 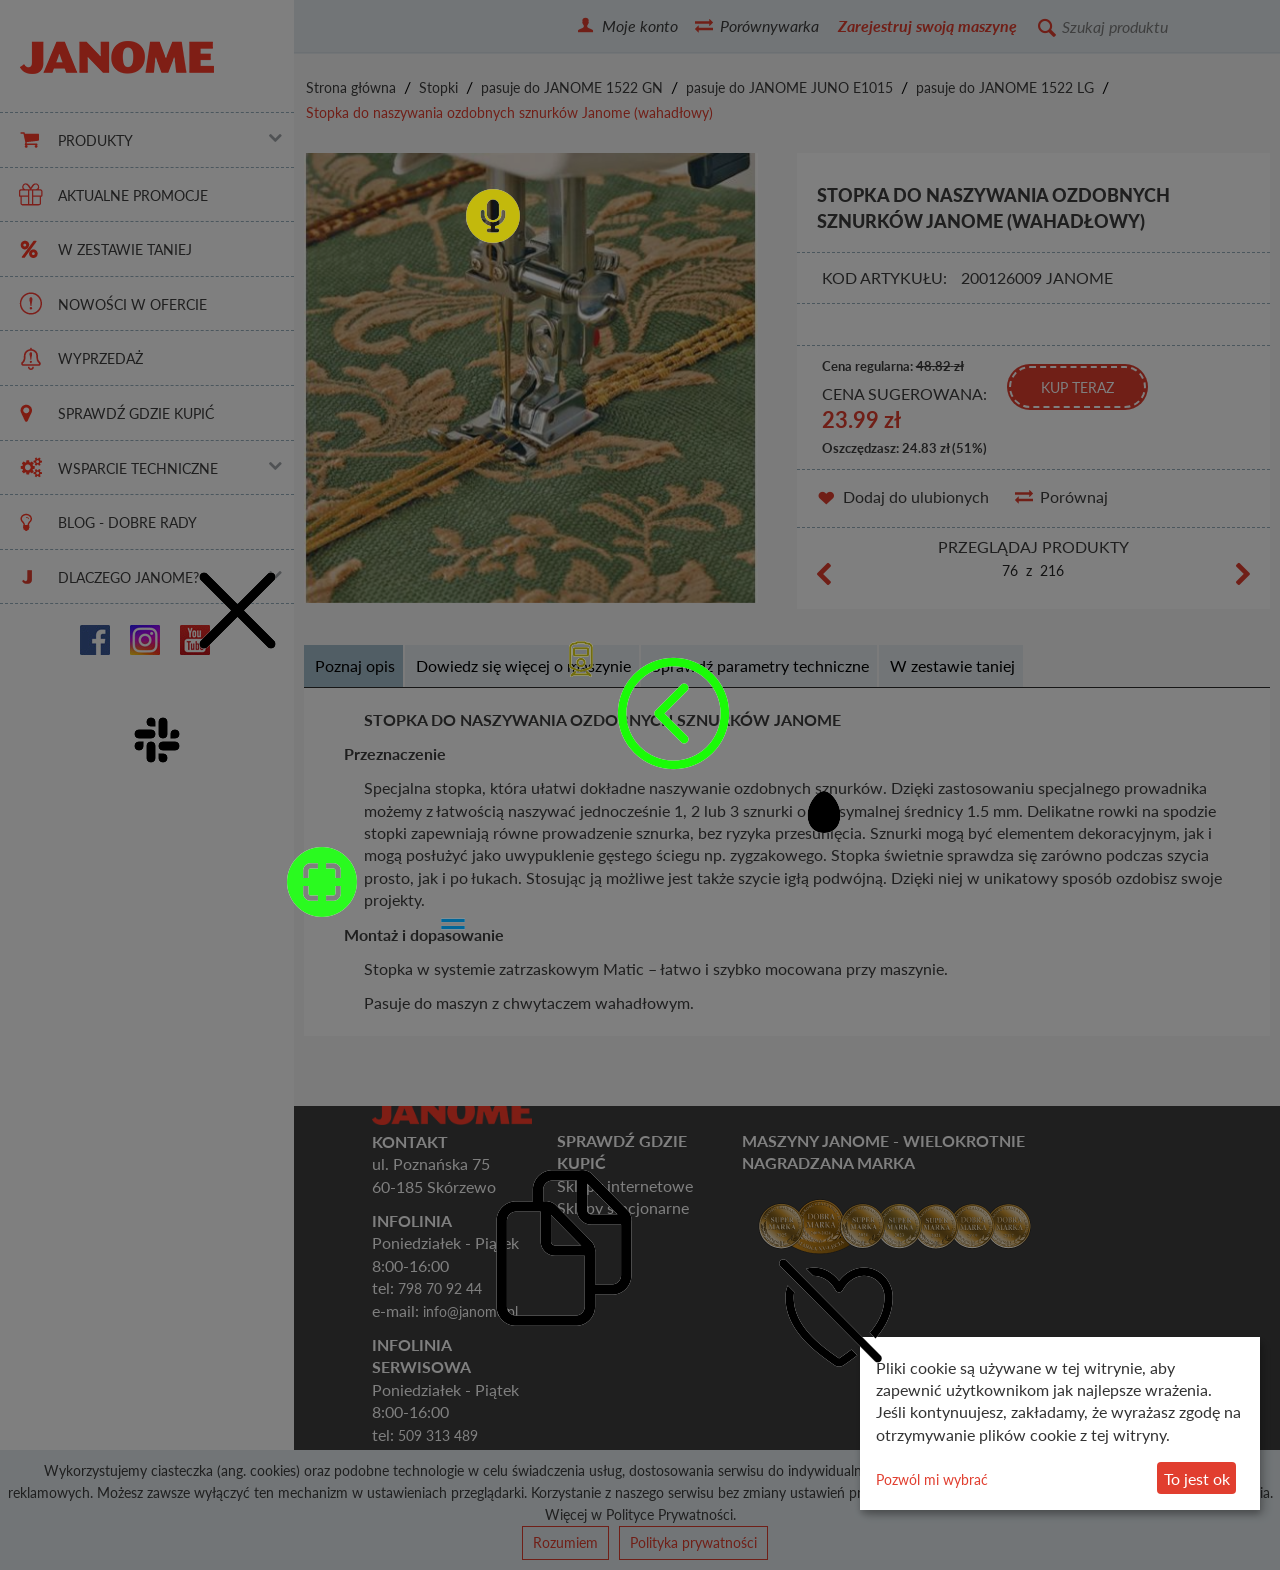 What do you see at coordinates (237, 610) in the screenshot?
I see `close the current window or dialog` at bounding box center [237, 610].